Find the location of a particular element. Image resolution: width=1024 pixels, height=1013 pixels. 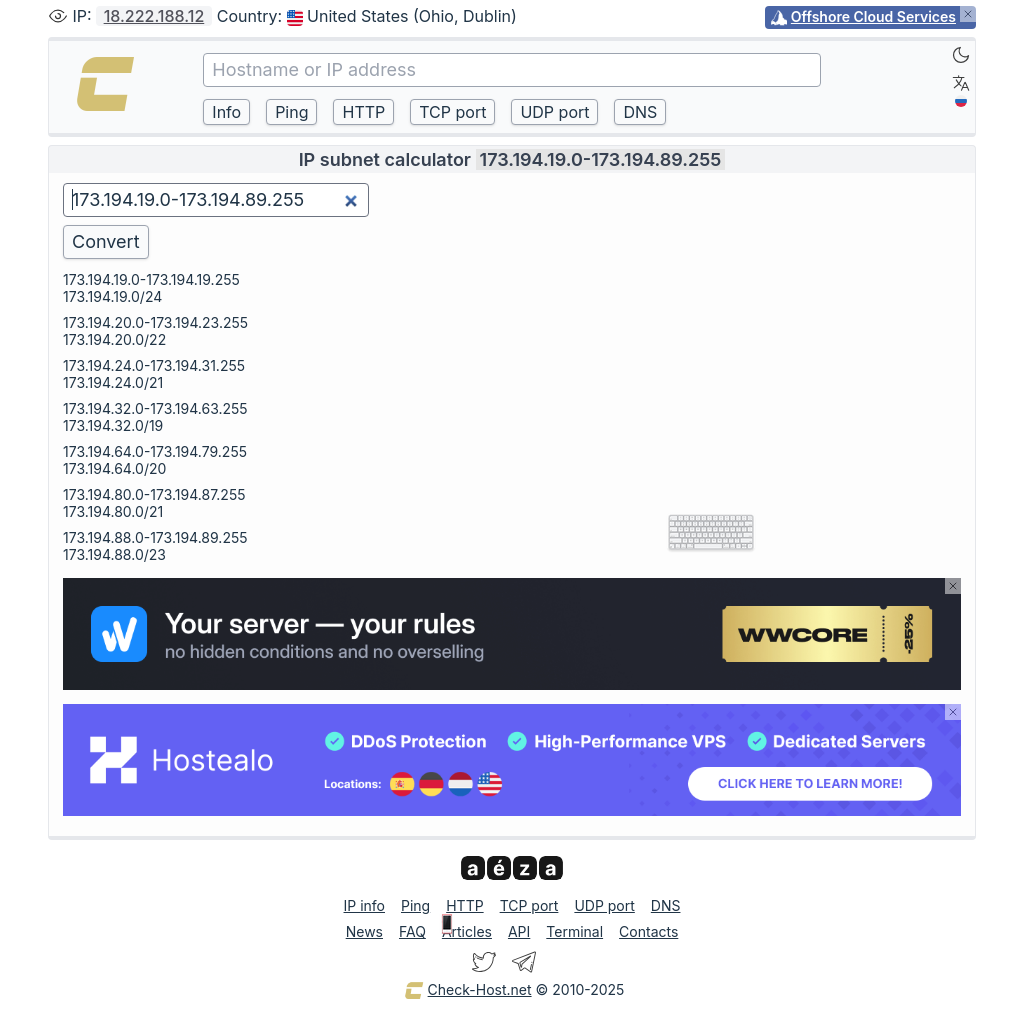

connect a bluetooth keyboard is located at coordinates (711, 532).